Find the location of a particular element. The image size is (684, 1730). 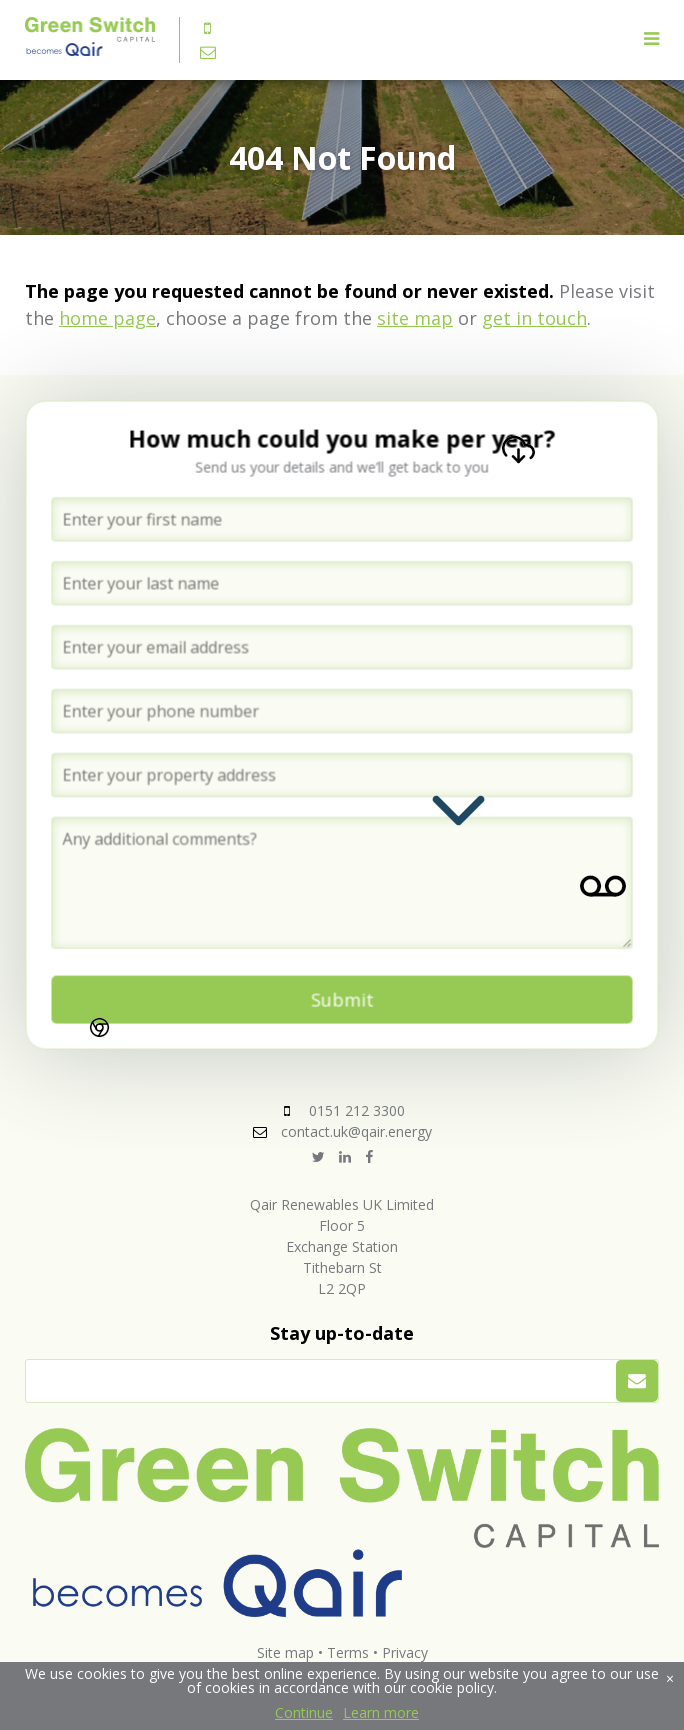

download file from cloud storage is located at coordinates (518, 449).